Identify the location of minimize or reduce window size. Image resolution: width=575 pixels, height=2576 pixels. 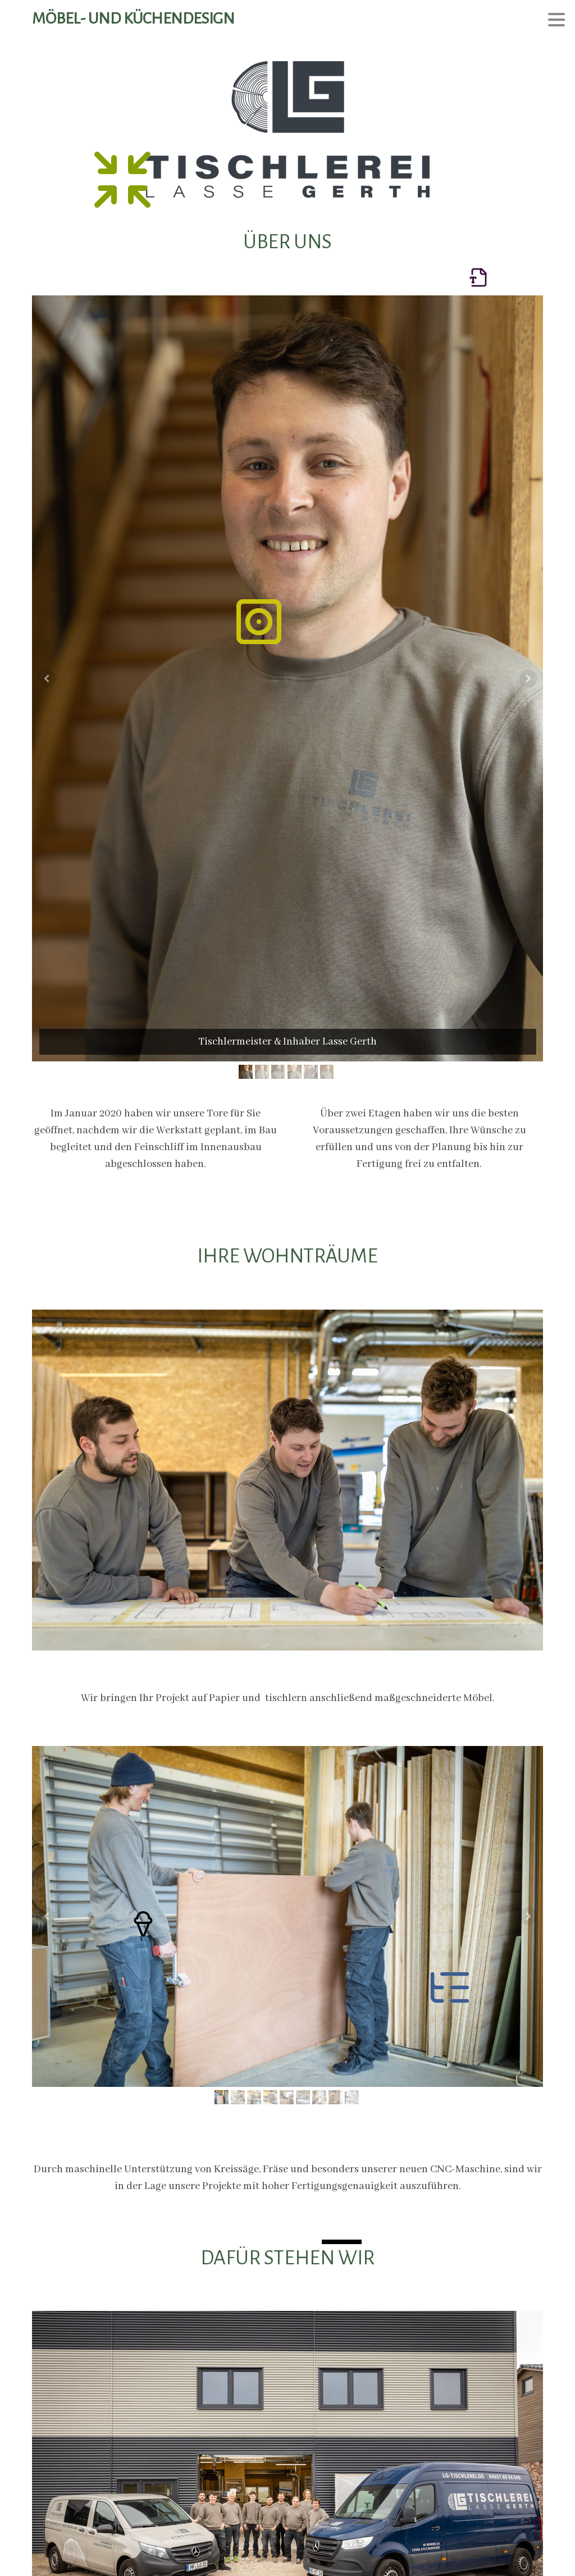
(122, 180).